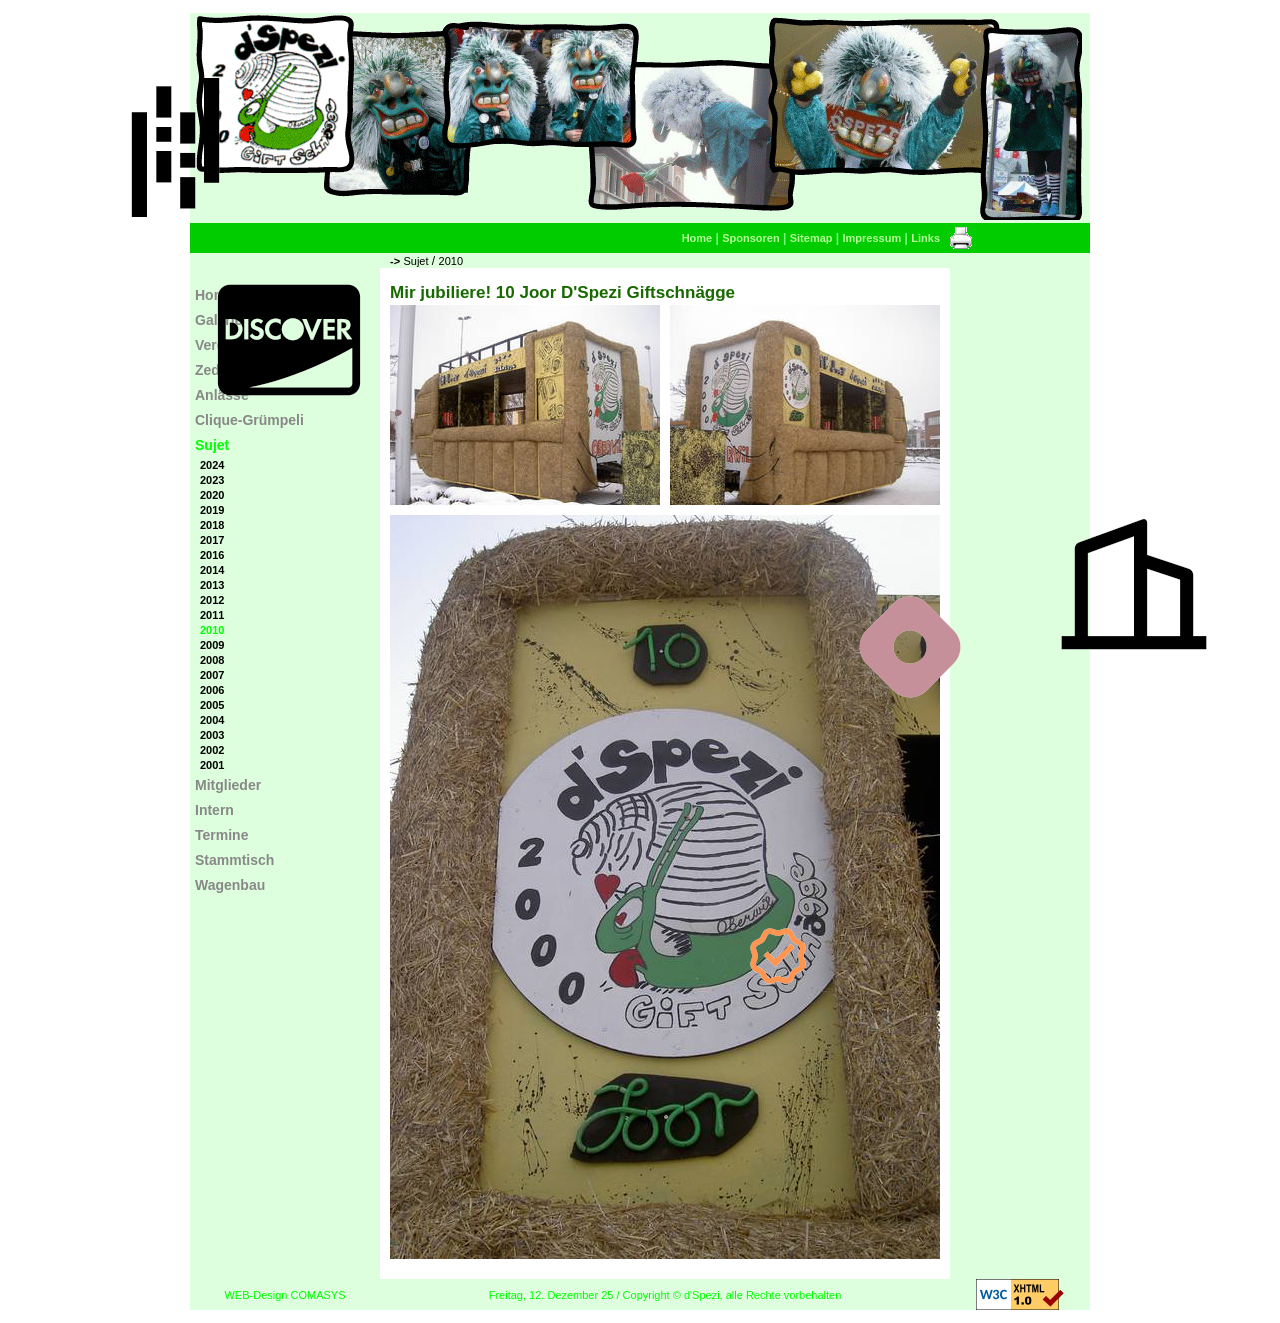  I want to click on view company or business profile, so click(1134, 590).